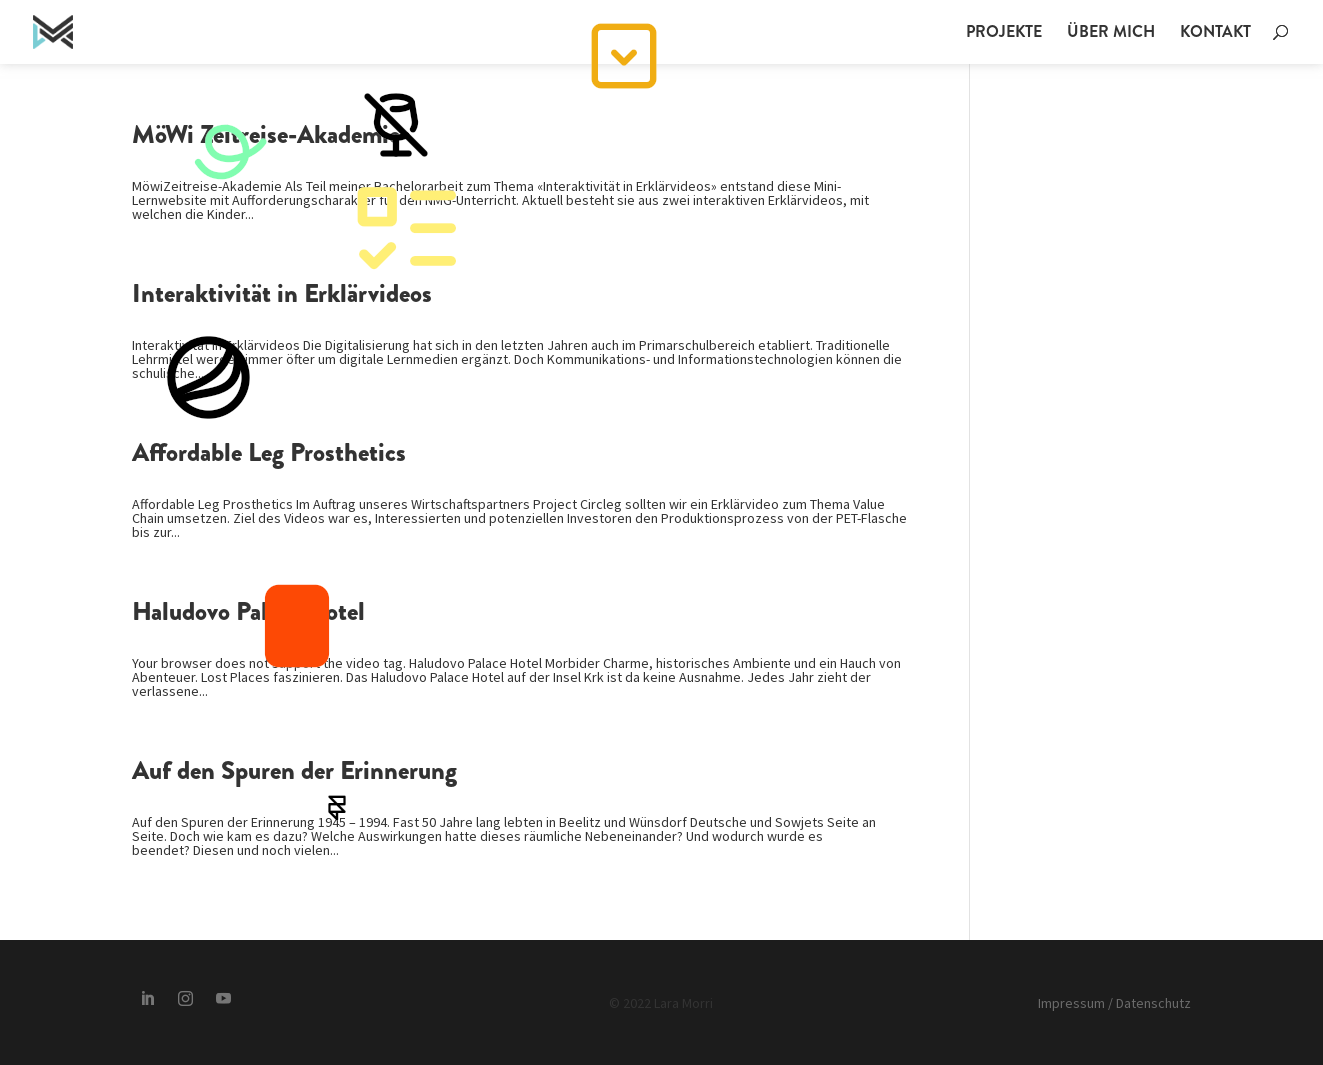 The height and width of the screenshot is (1065, 1323). What do you see at coordinates (624, 56) in the screenshot?
I see `expand content or reveal more options` at bounding box center [624, 56].